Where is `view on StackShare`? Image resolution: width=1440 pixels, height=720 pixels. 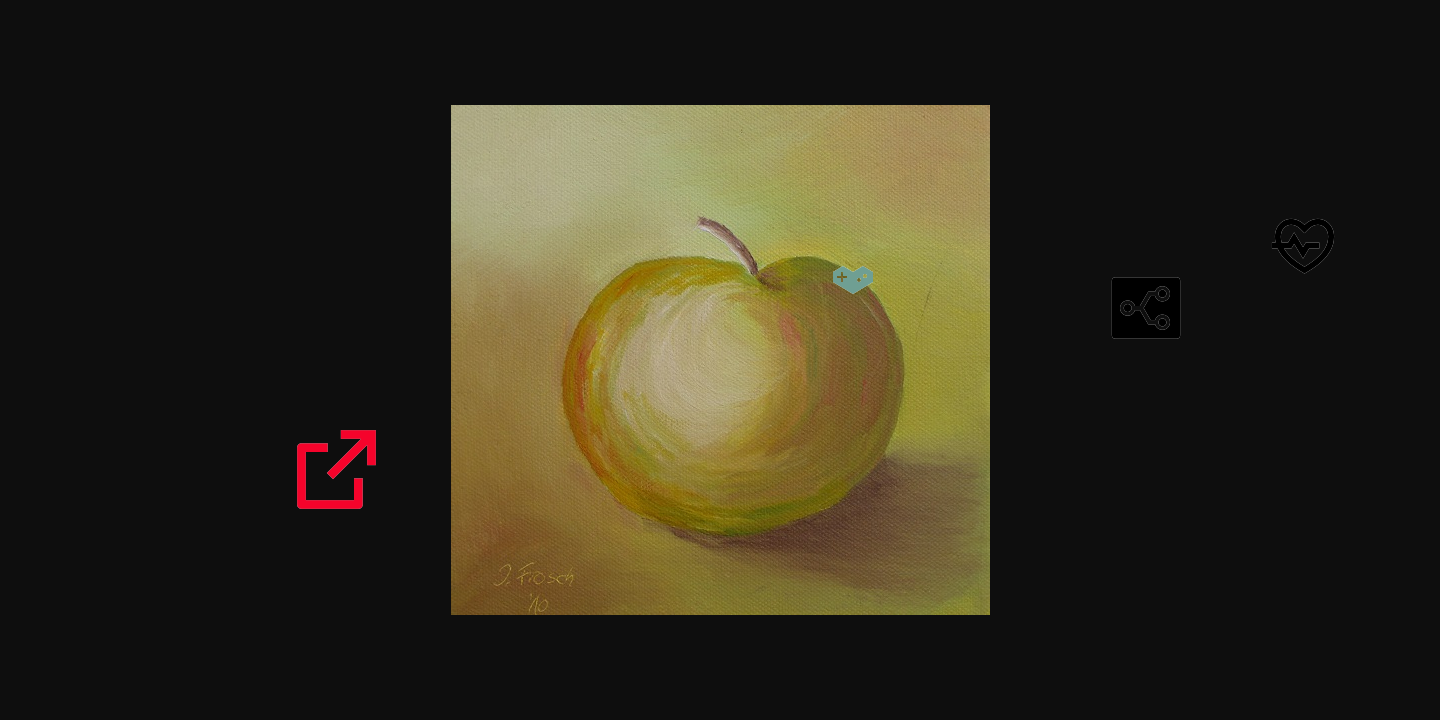 view on StackShare is located at coordinates (1146, 308).